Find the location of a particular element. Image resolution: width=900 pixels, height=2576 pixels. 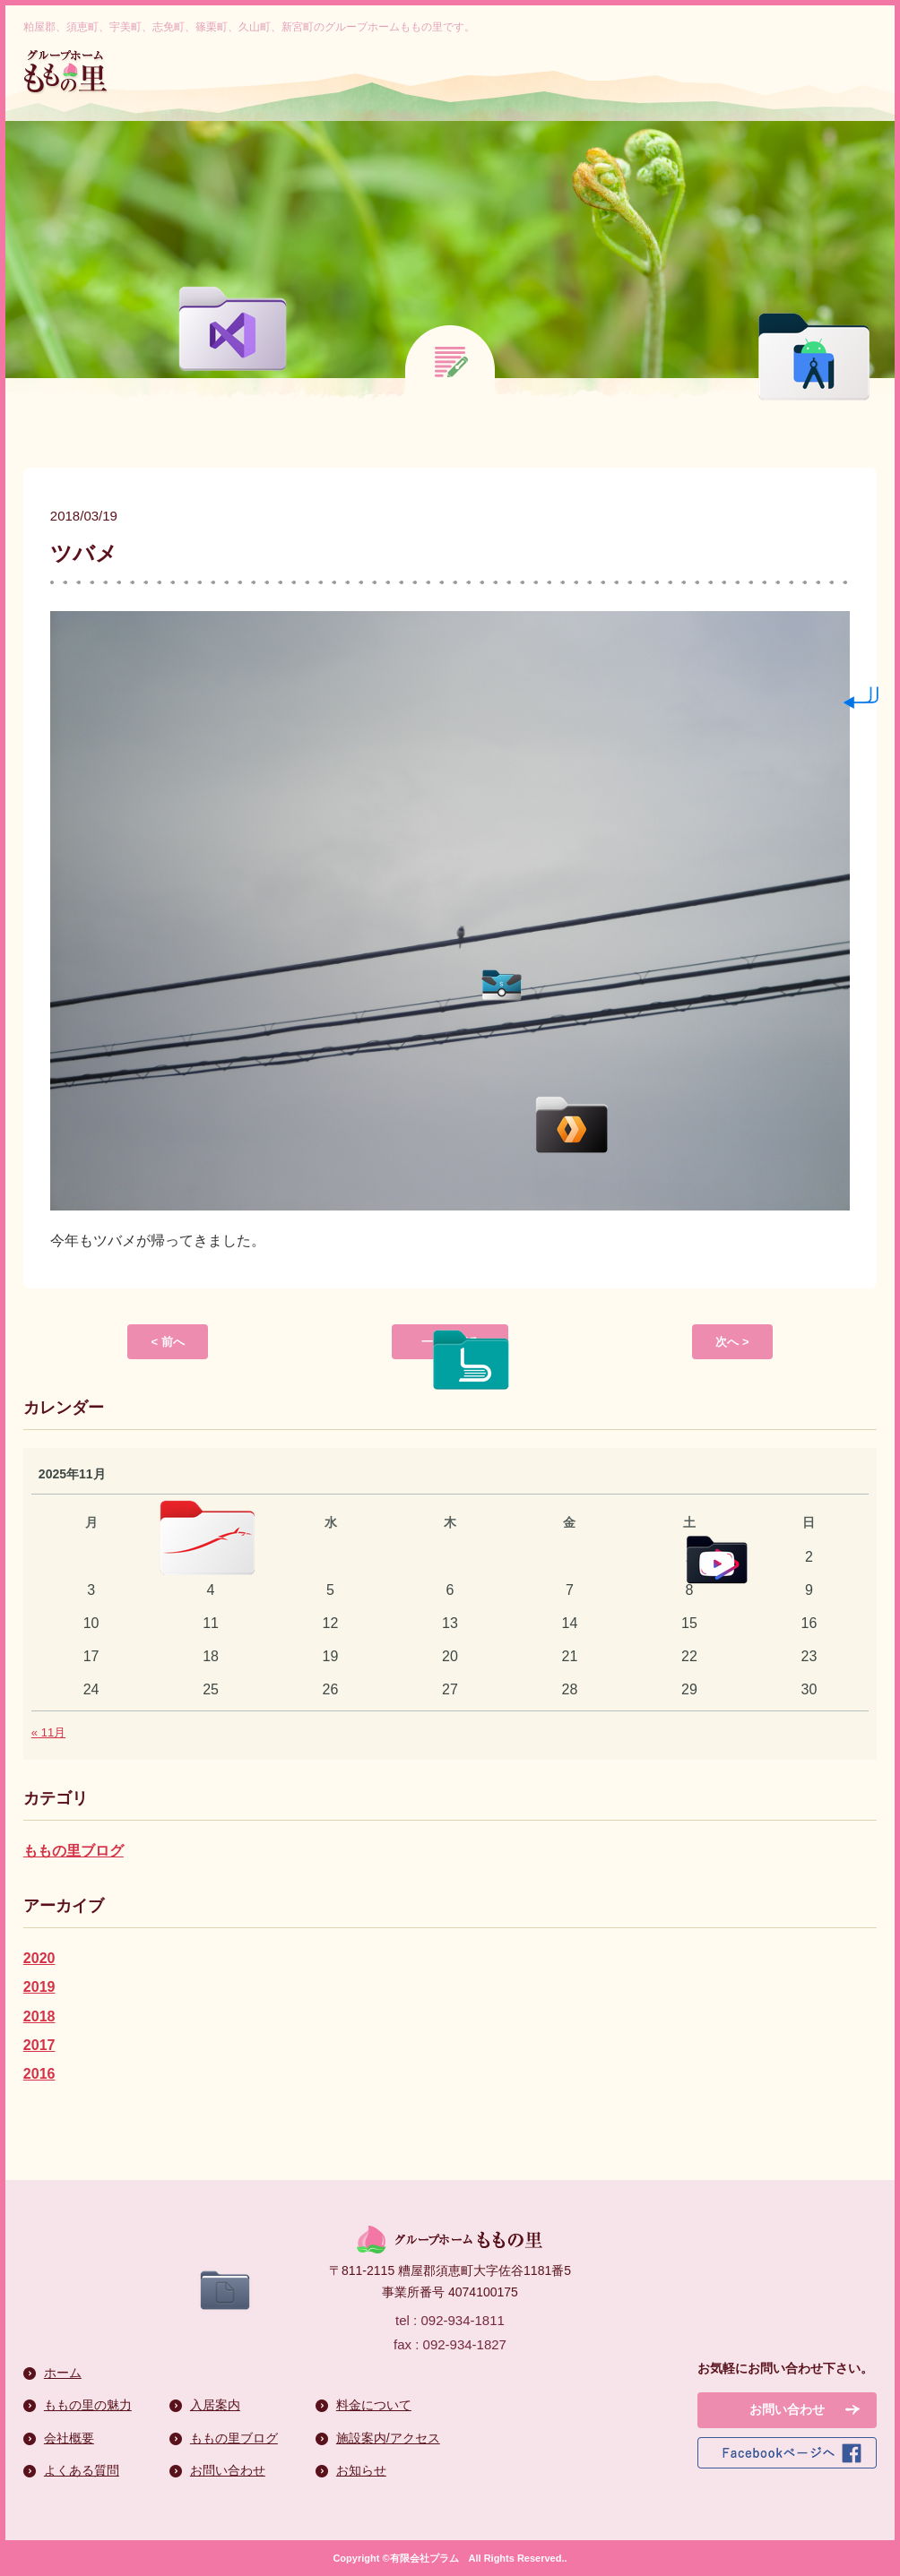

open android studio projects folder is located at coordinates (813, 359).